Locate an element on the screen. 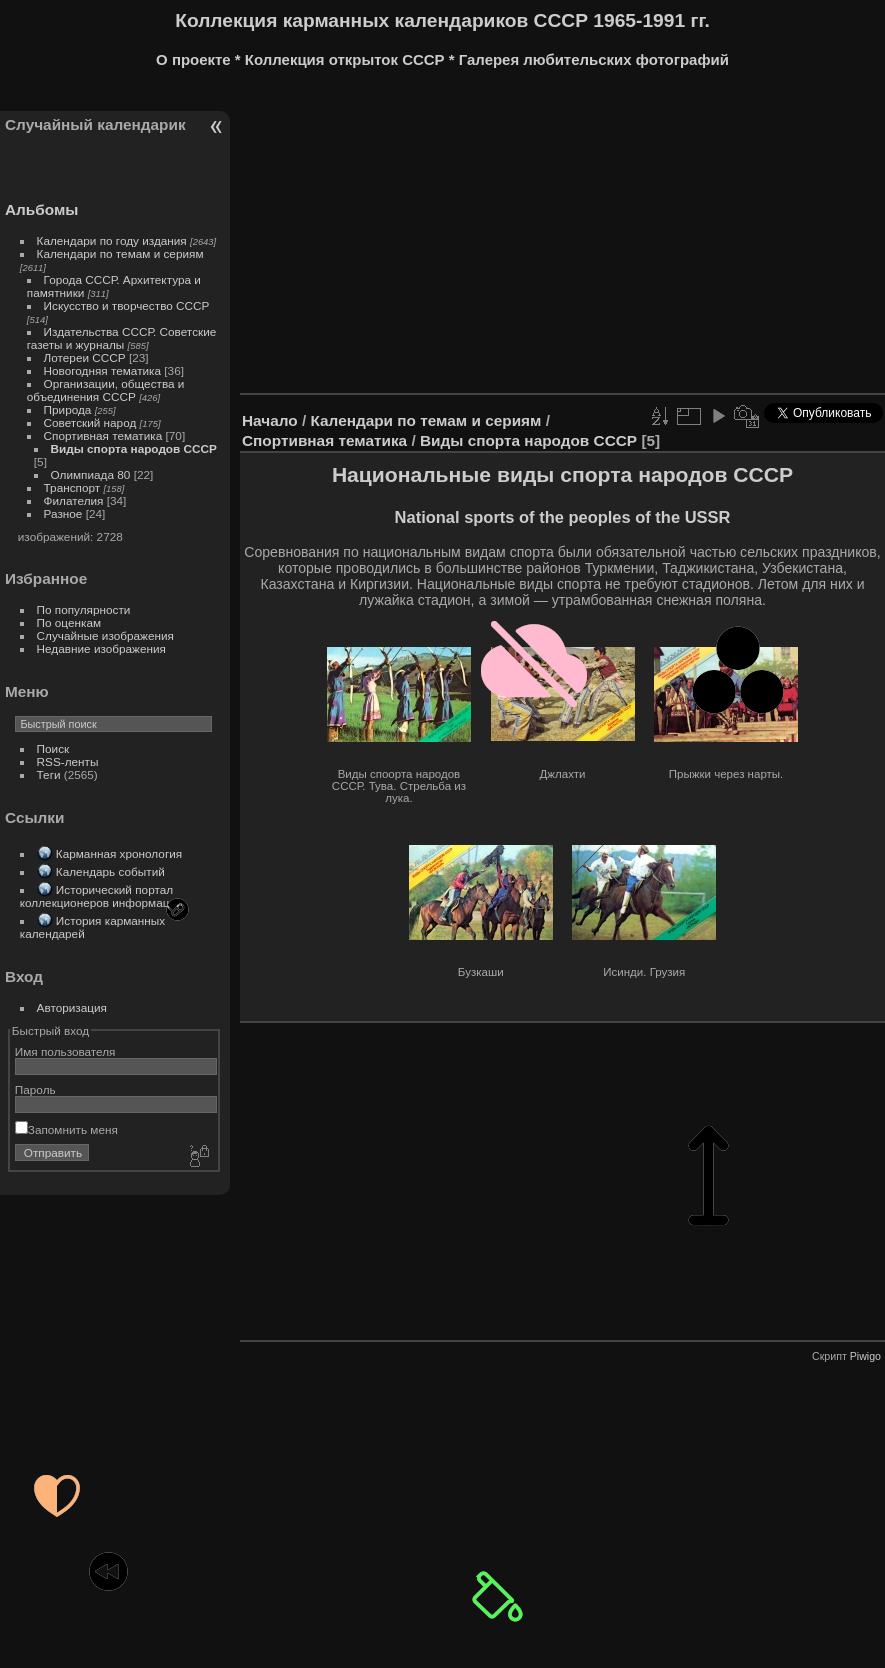 This screenshot has height=1668, width=885. view connected accounts or integrations is located at coordinates (738, 670).